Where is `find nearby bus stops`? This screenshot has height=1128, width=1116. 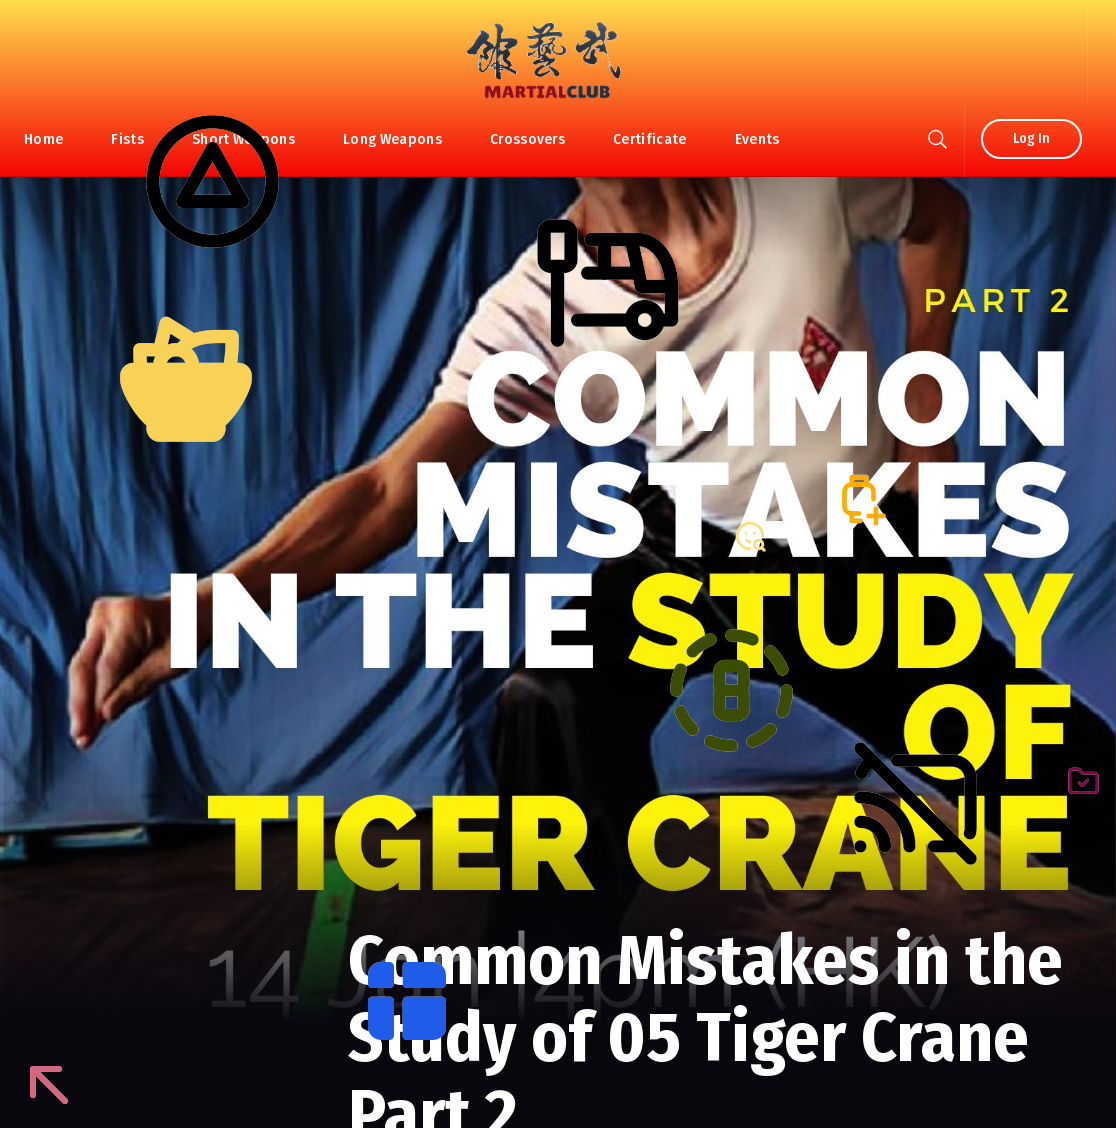
find nearby bus stops is located at coordinates (604, 286).